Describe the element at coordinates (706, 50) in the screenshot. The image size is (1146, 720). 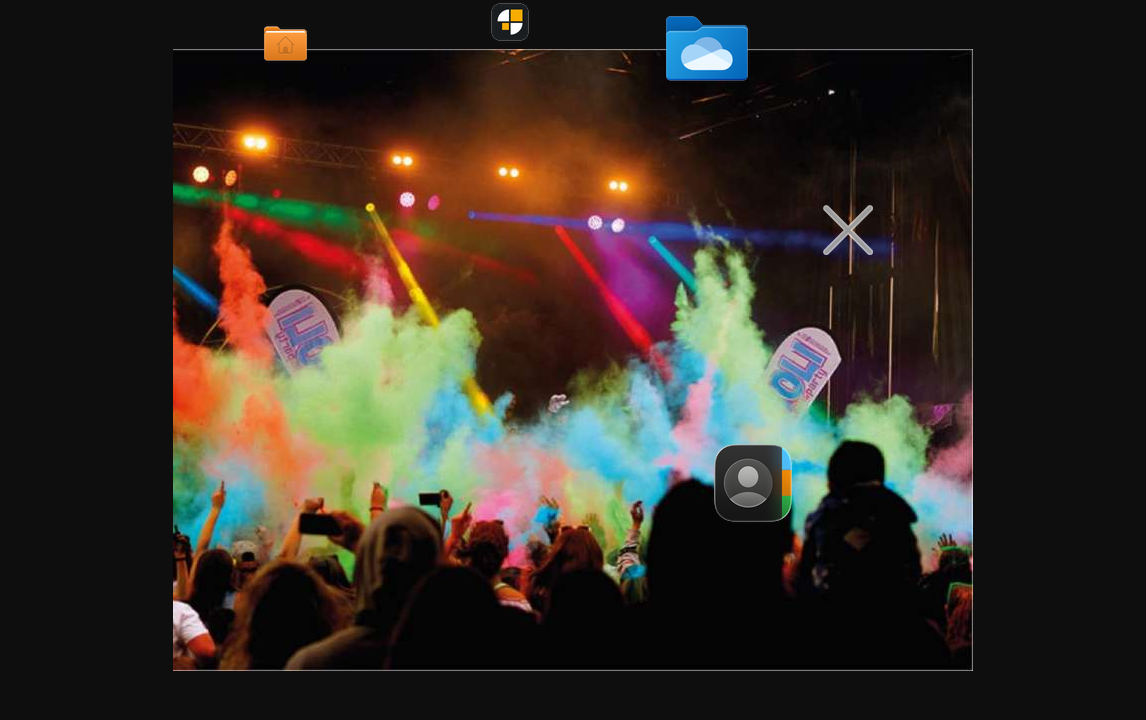
I see `open OneDrive synced folder` at that location.